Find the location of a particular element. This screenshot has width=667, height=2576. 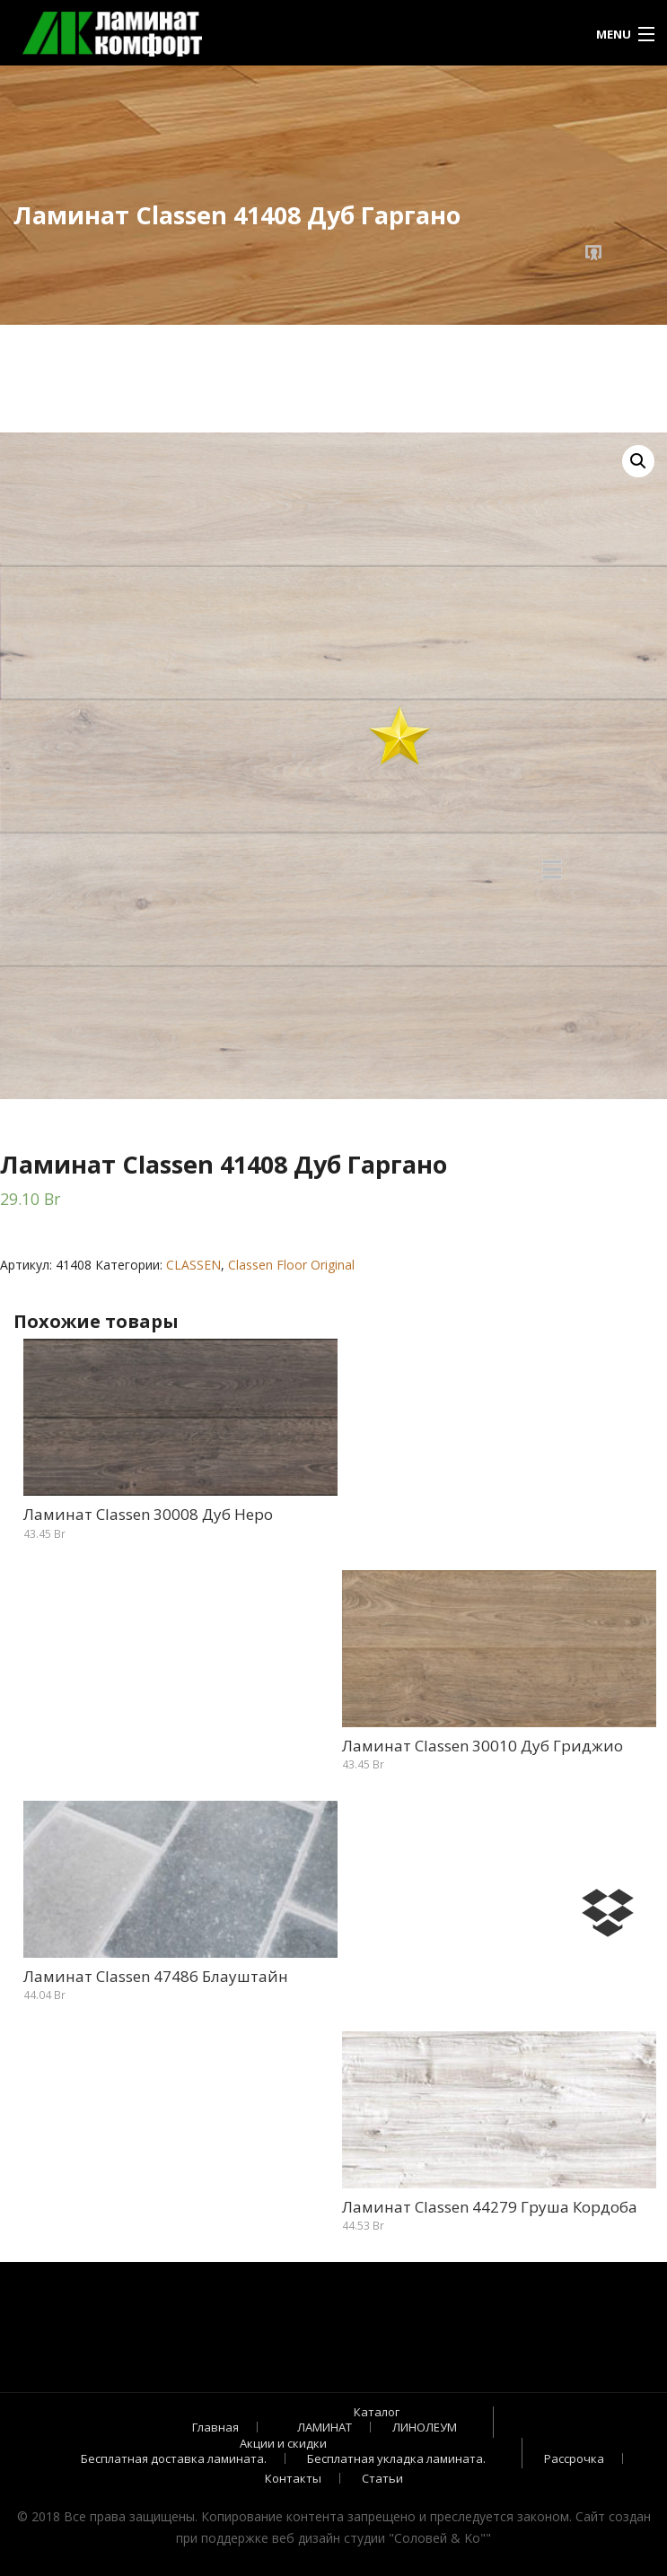

open Dropbox cloud storage is located at coordinates (608, 1915).